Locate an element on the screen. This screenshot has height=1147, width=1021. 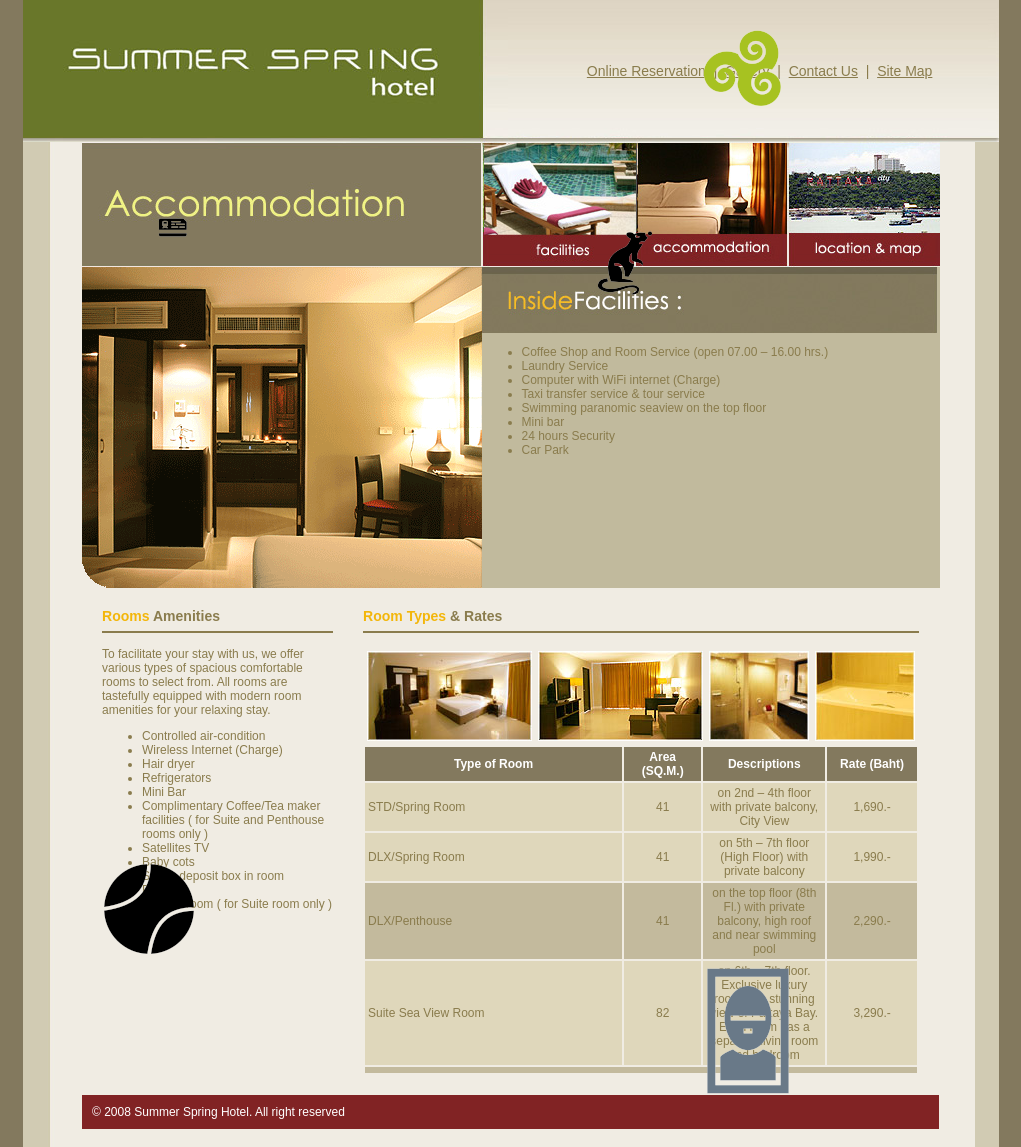
indicates pest or vermin in a game context is located at coordinates (625, 263).